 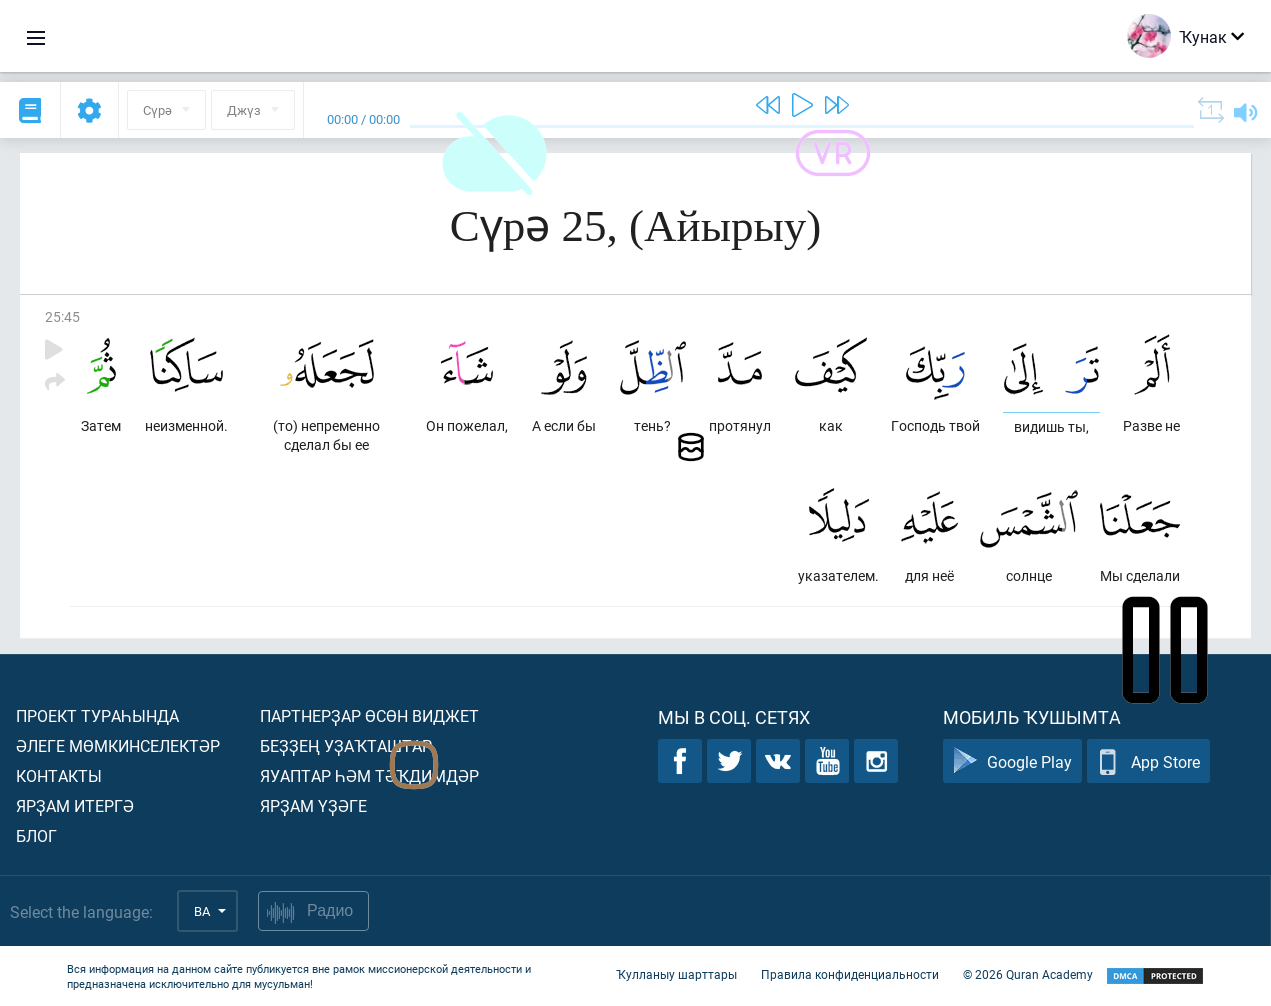 What do you see at coordinates (691, 447) in the screenshot?
I see `indicates a database security breach or data leak` at bounding box center [691, 447].